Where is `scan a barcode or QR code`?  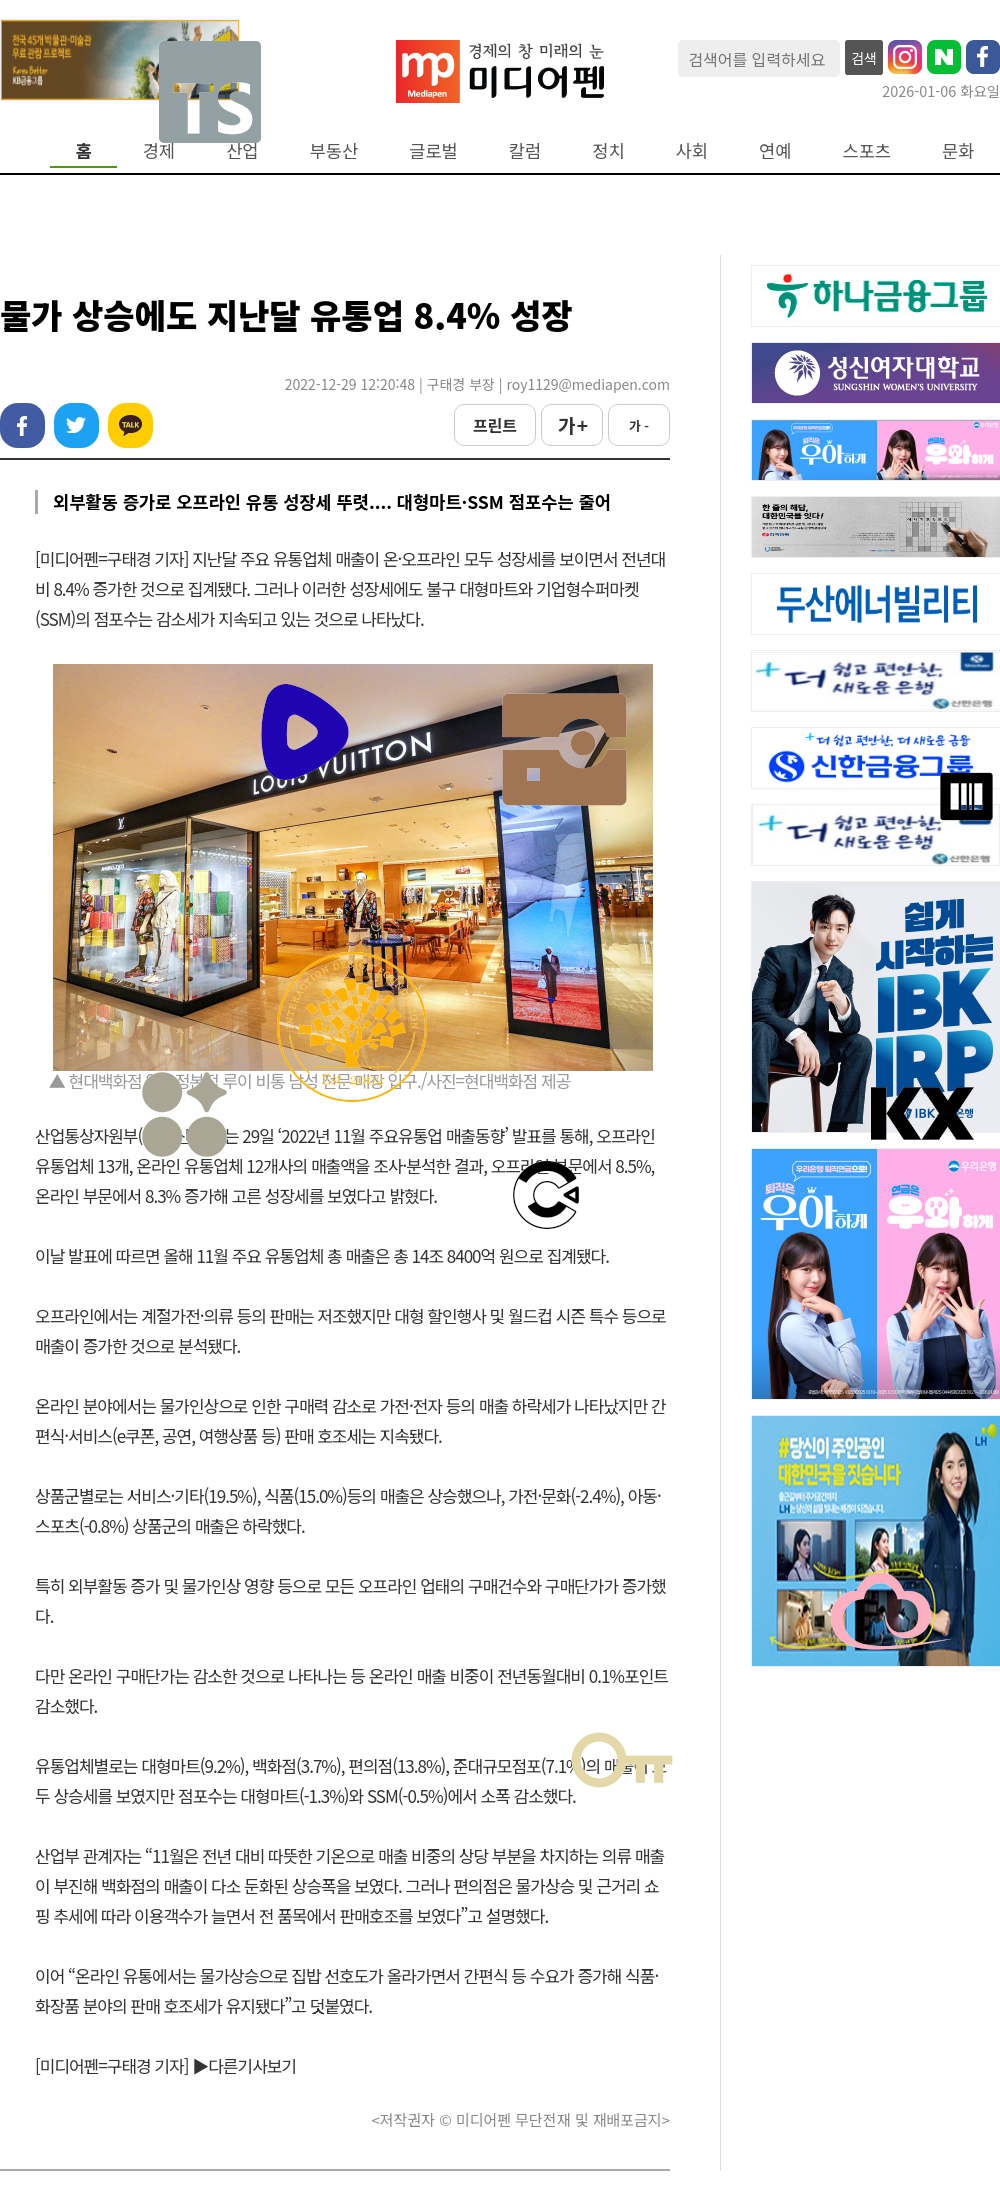
scan a barcode or QR code is located at coordinates (966, 796).